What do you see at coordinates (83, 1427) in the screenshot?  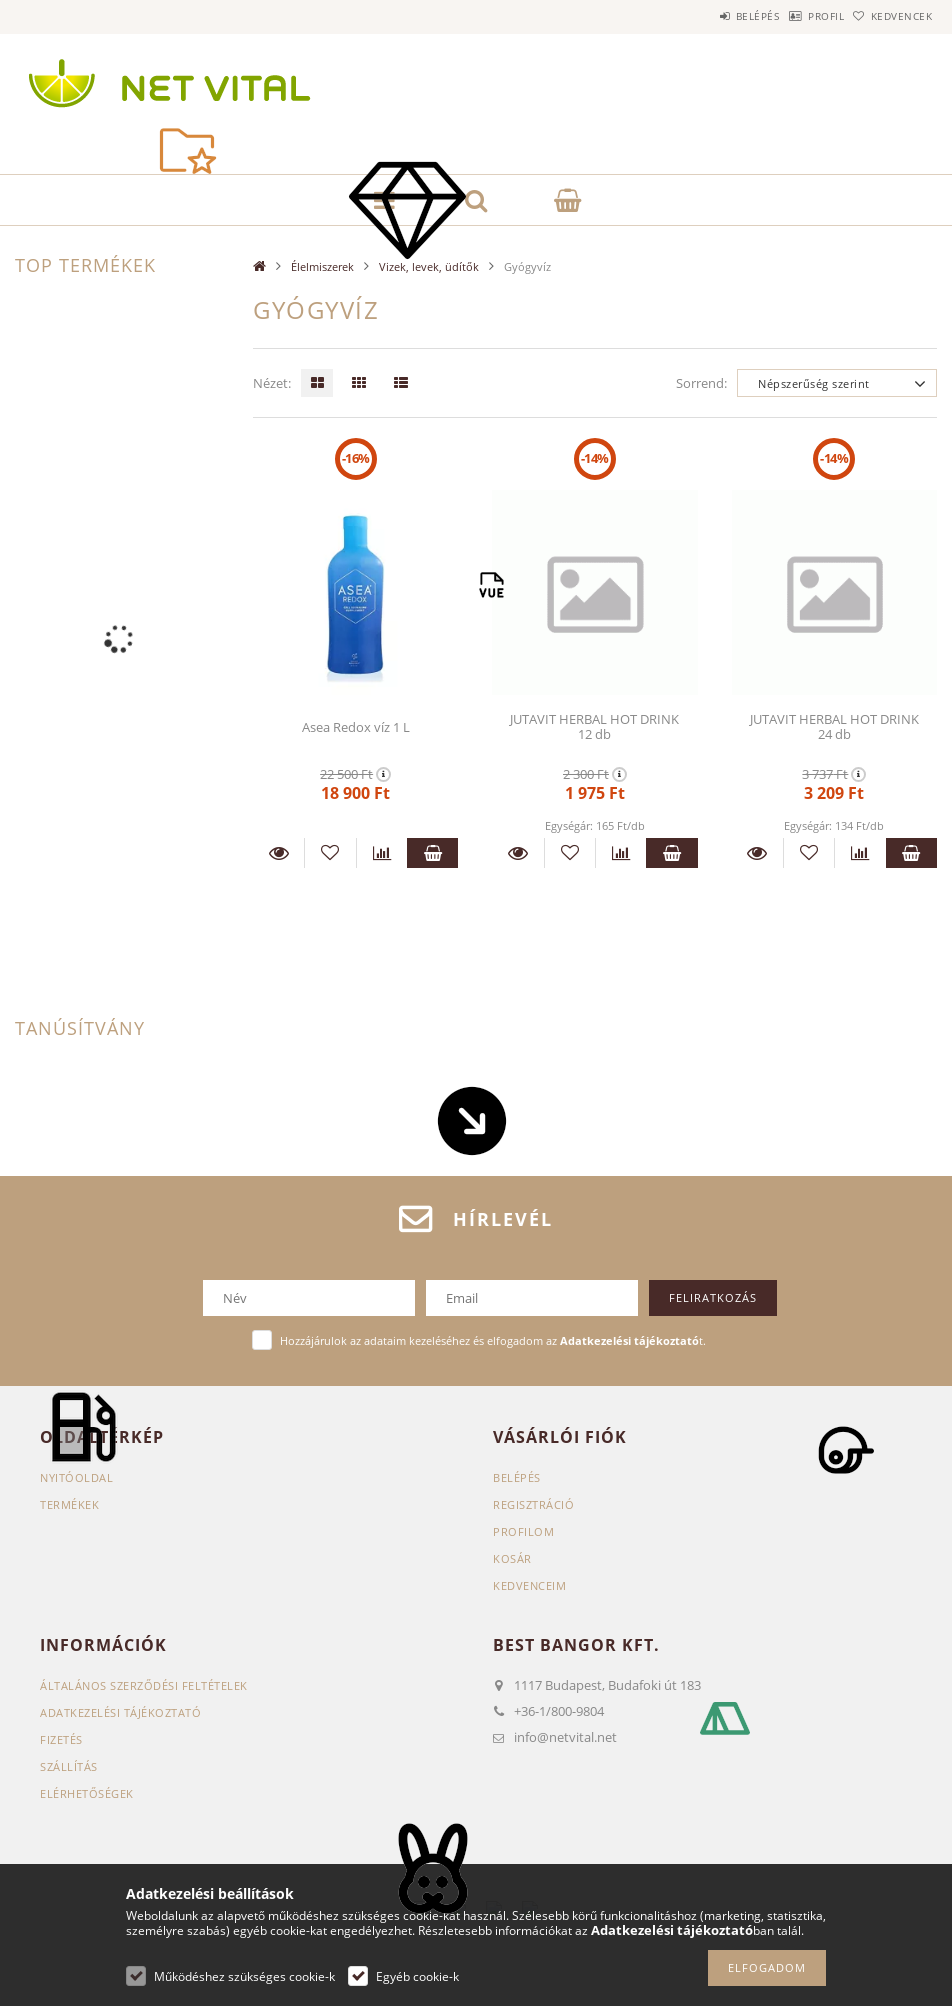 I see `find nearby gas stations` at bounding box center [83, 1427].